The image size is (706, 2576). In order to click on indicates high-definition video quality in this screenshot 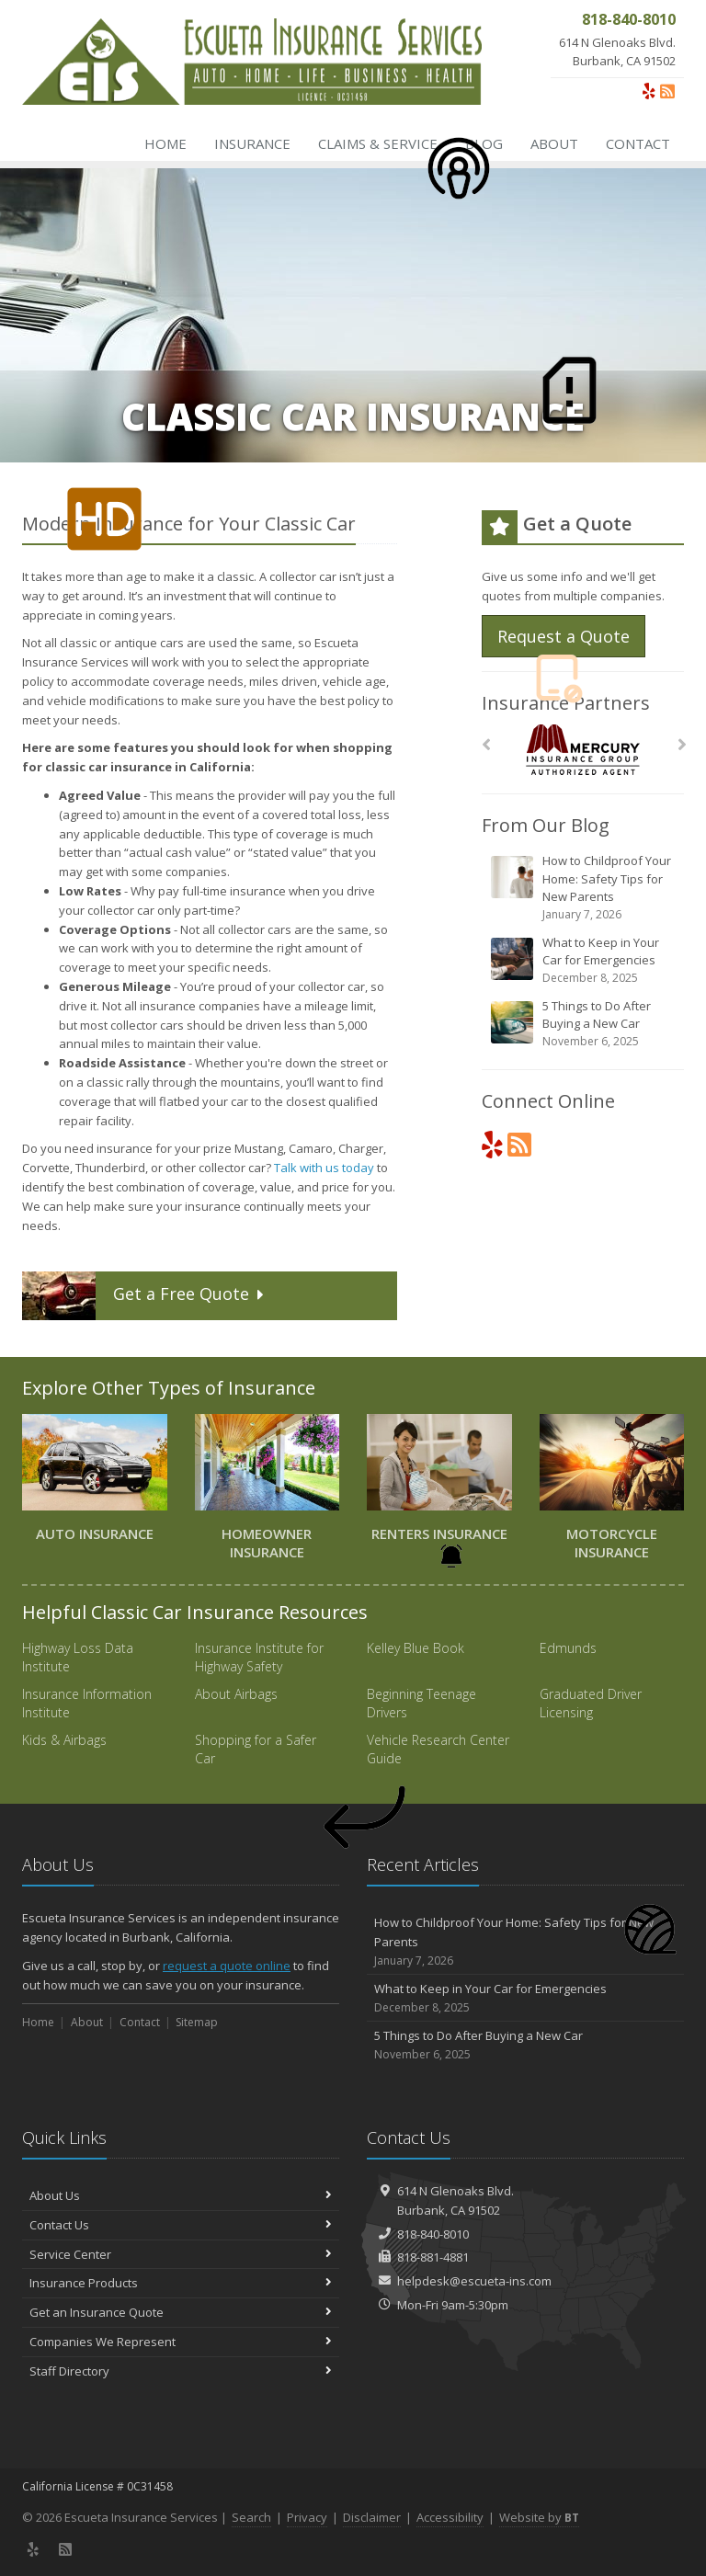, I will do `click(104, 519)`.